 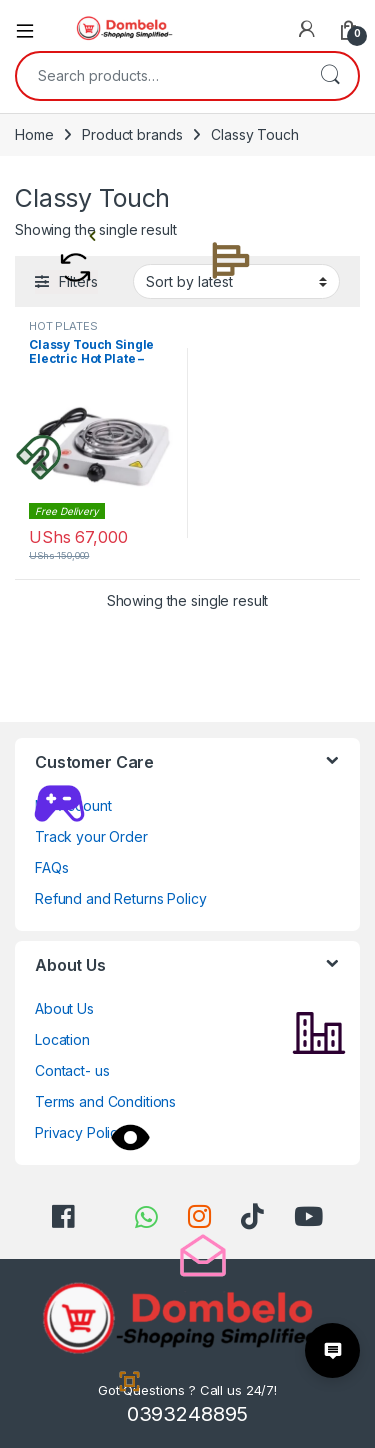 I want to click on view city or urban locations, so click(x=319, y=1033).